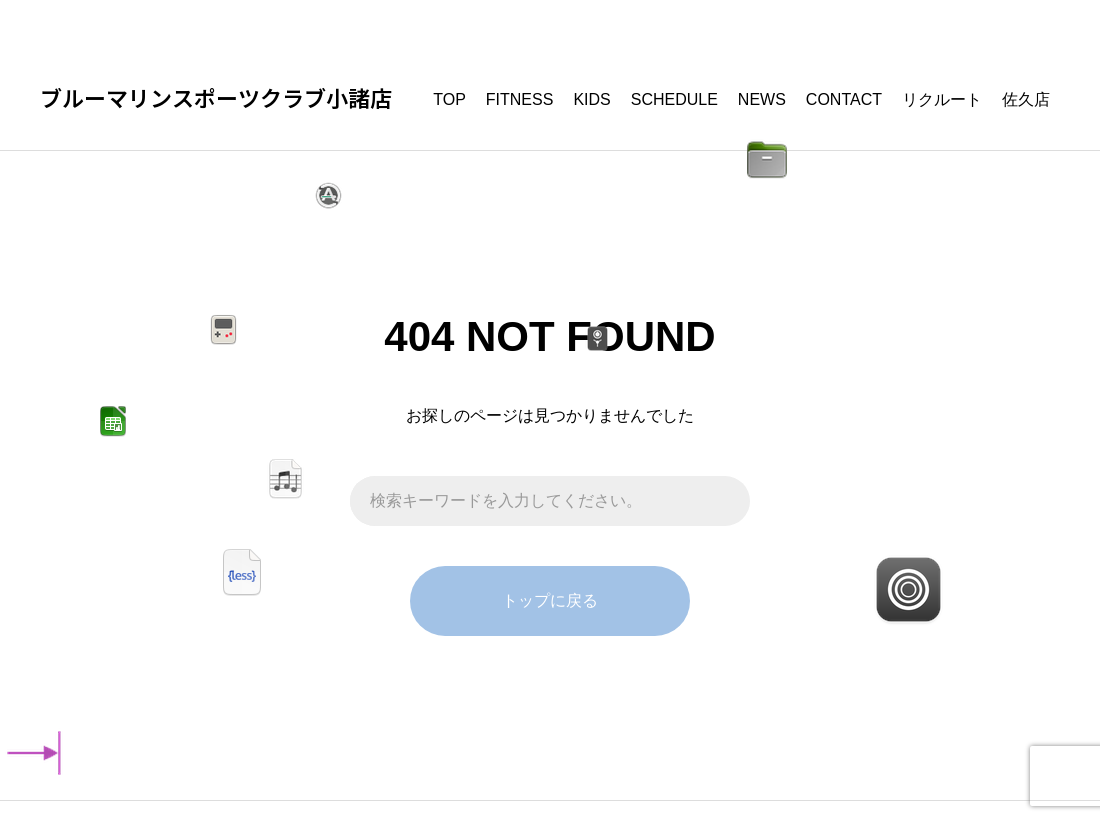 Image resolution: width=1100 pixels, height=820 pixels. What do you see at coordinates (597, 338) in the screenshot?
I see `open déjà dup backup application` at bounding box center [597, 338].